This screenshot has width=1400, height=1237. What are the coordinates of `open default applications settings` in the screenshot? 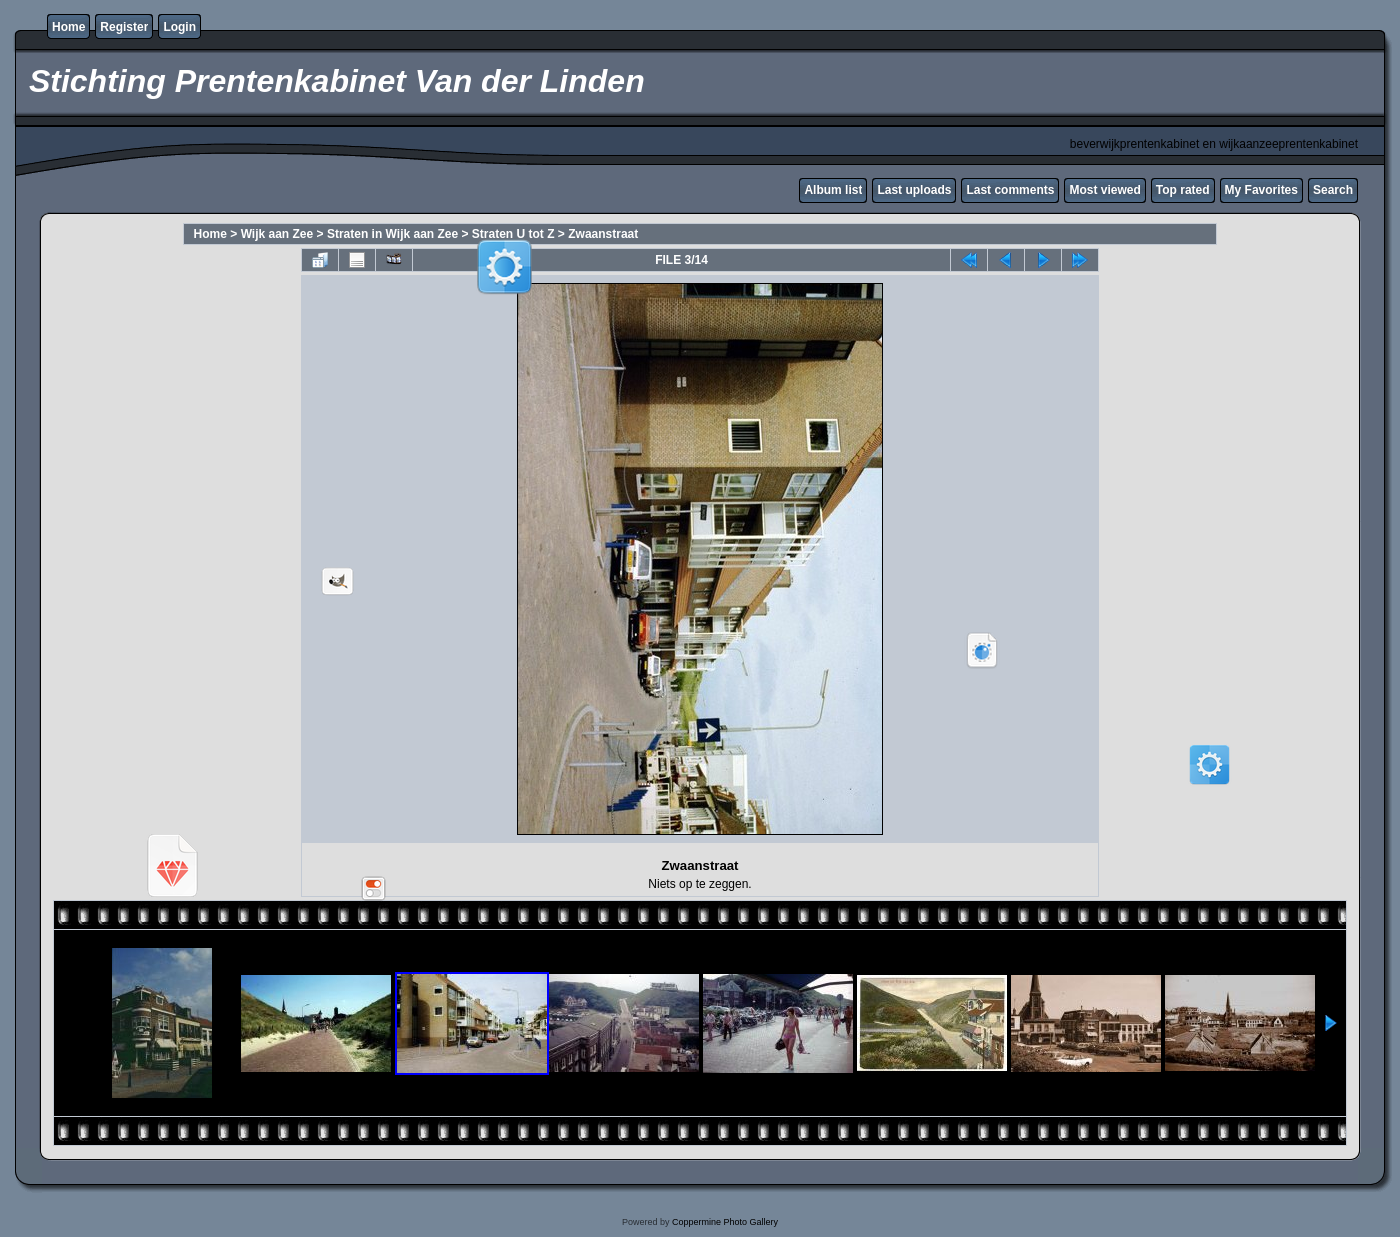 It's located at (504, 266).